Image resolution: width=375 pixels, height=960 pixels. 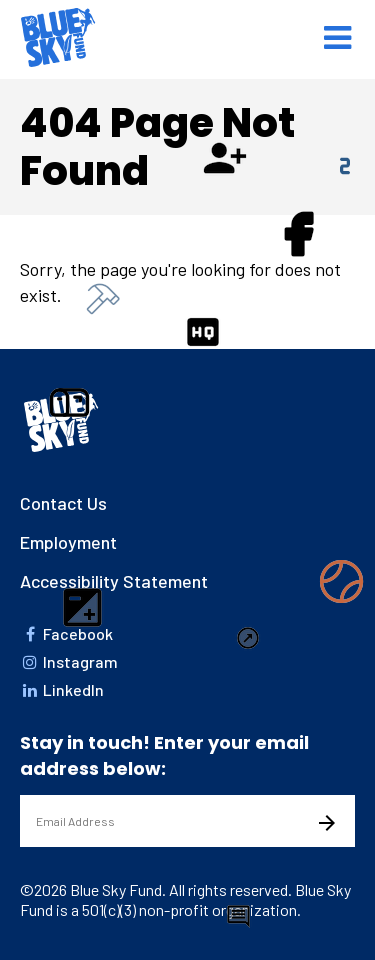 What do you see at coordinates (69, 402) in the screenshot?
I see `access your mailbox or inbox` at bounding box center [69, 402].